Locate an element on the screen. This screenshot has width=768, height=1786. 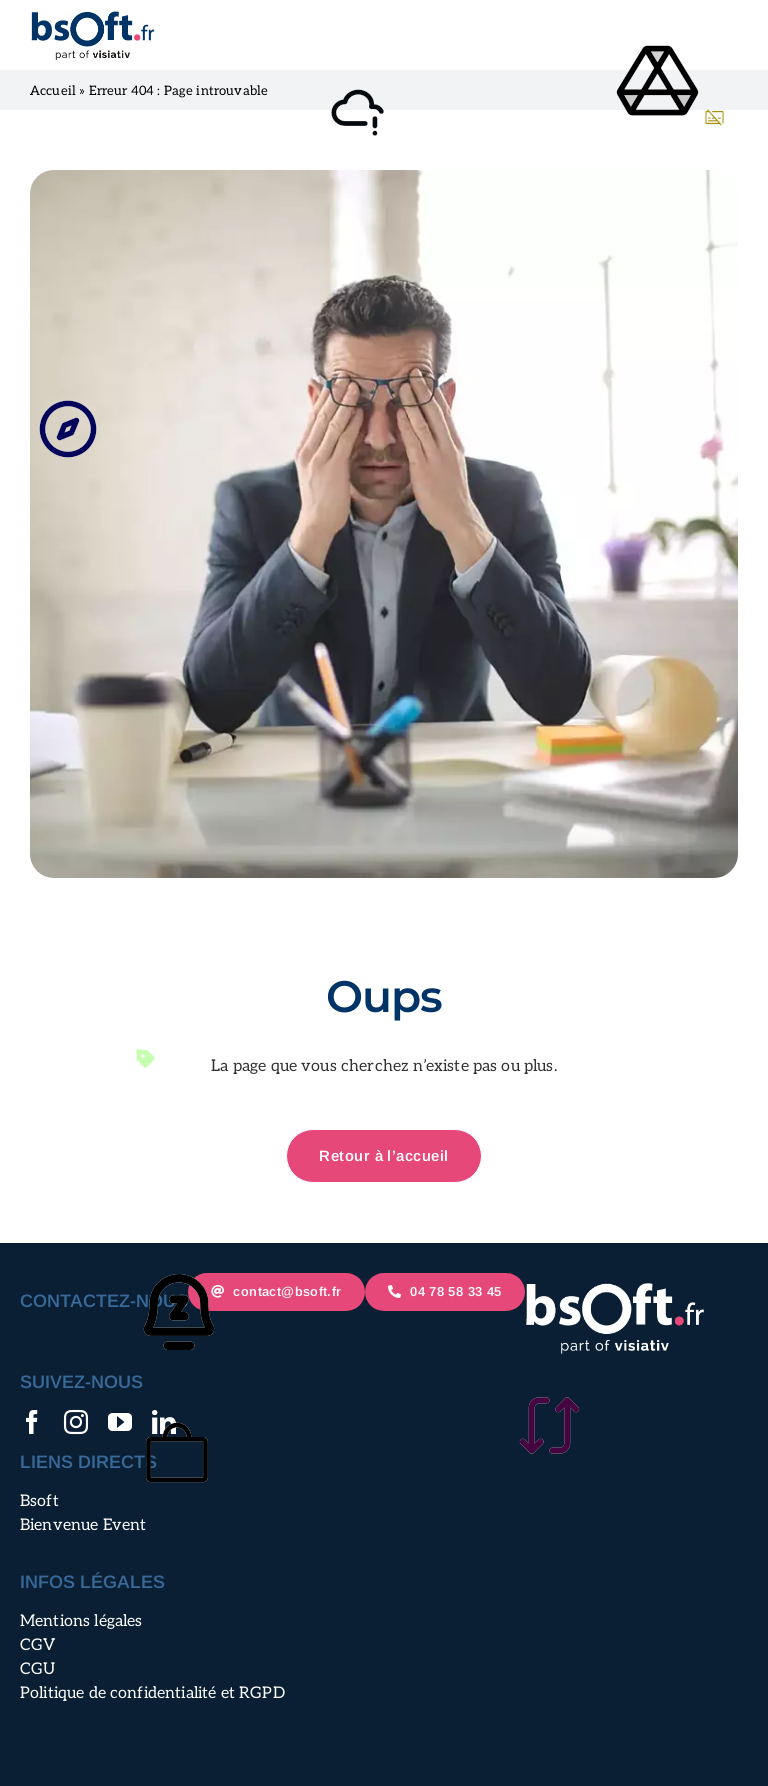
snooze notifications is located at coordinates (179, 1312).